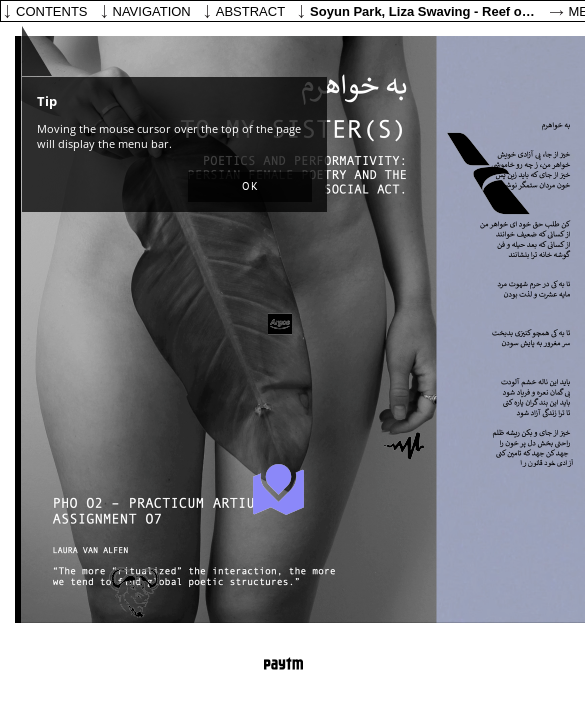  Describe the element at coordinates (404, 446) in the screenshot. I see `open audiomack music streaming app` at that location.